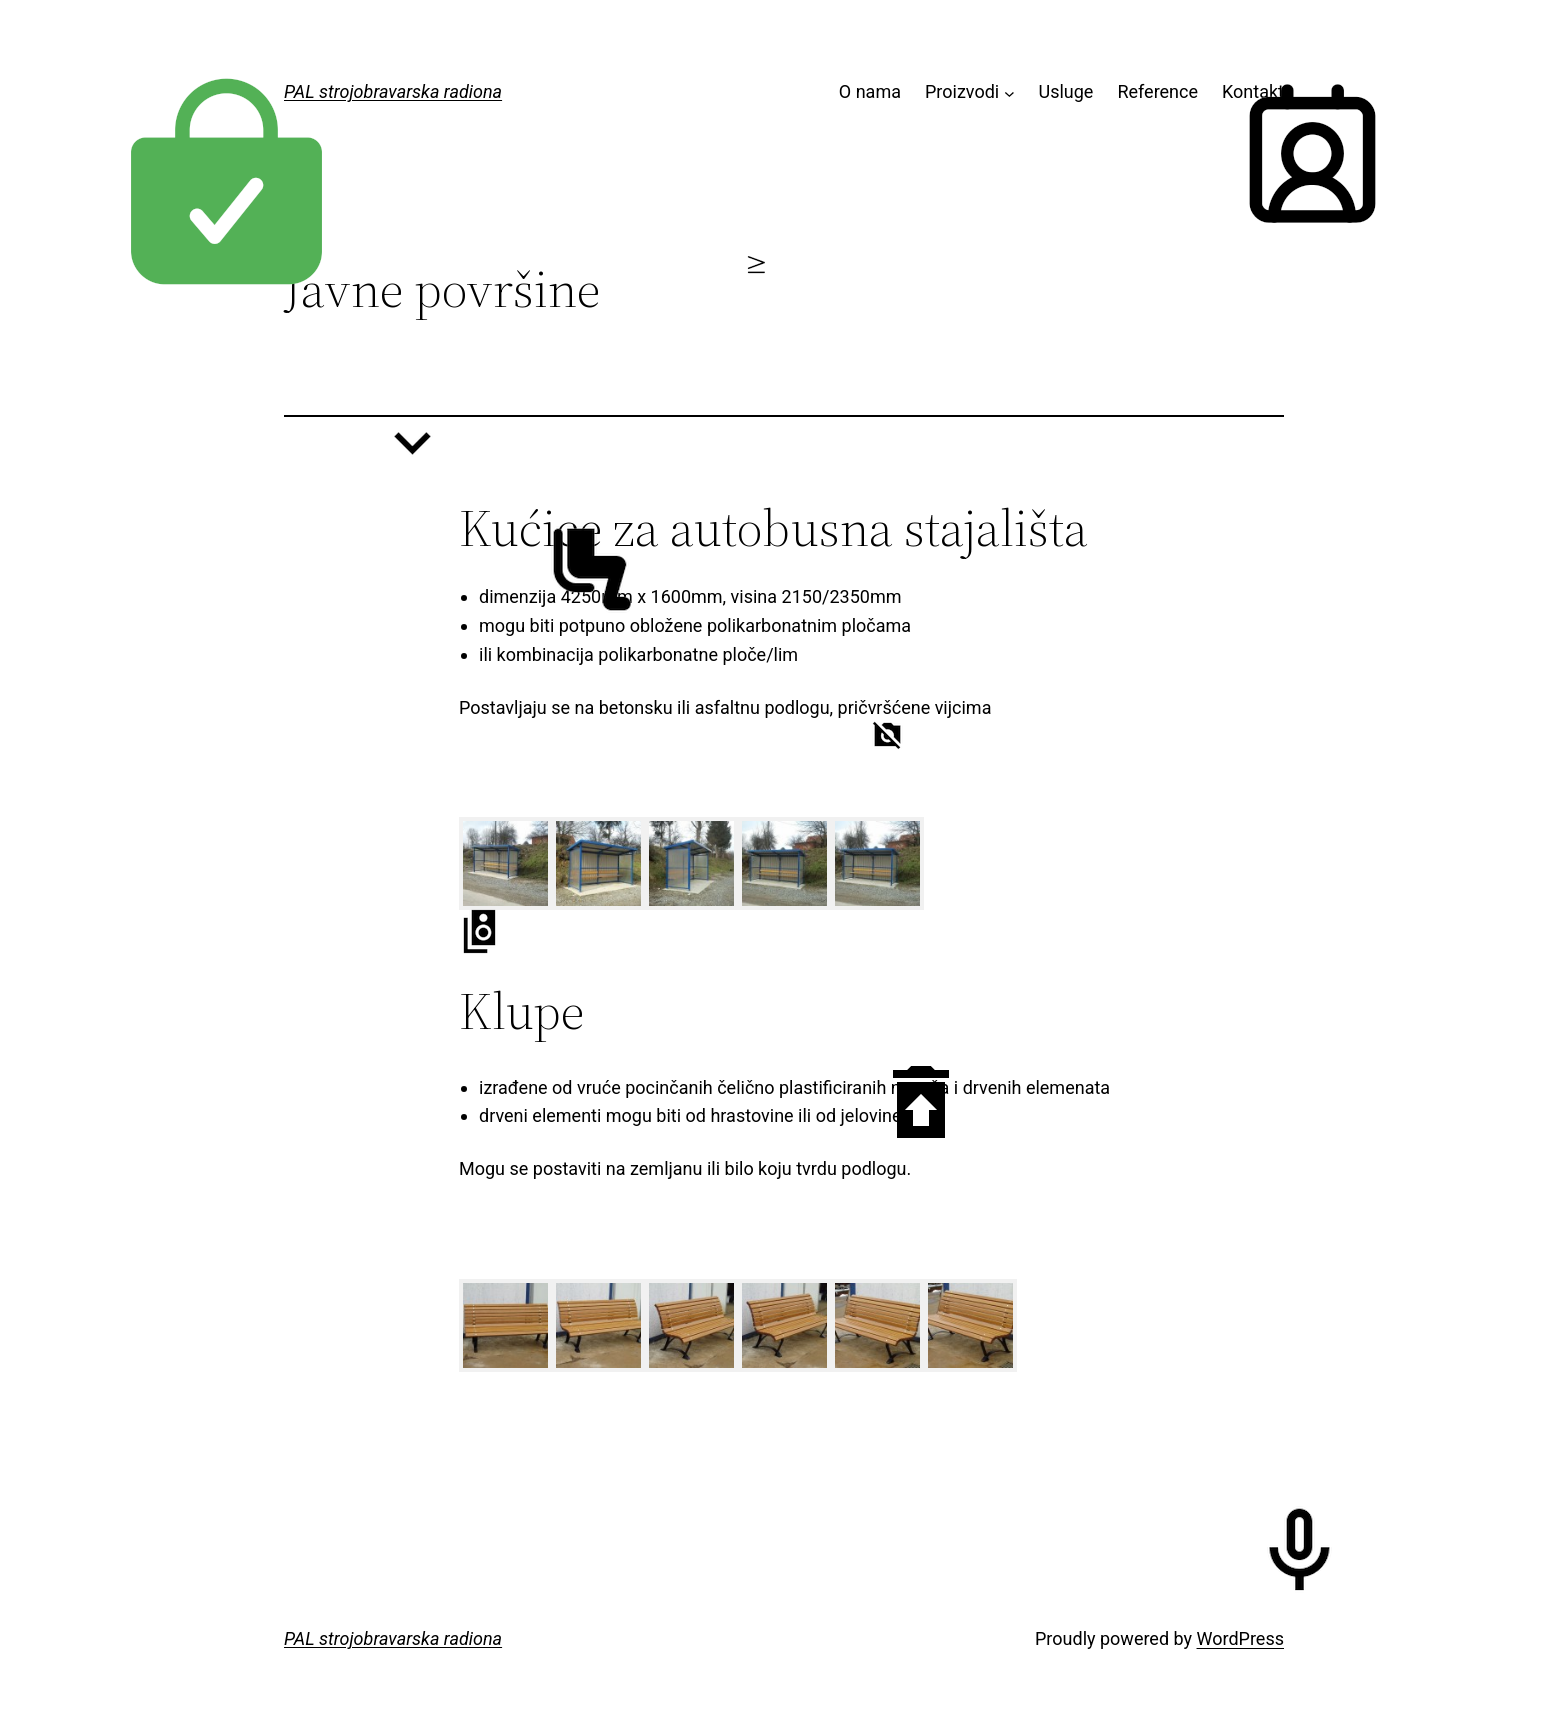  What do you see at coordinates (921, 1102) in the screenshot?
I see `restore a deleted item from trash` at bounding box center [921, 1102].